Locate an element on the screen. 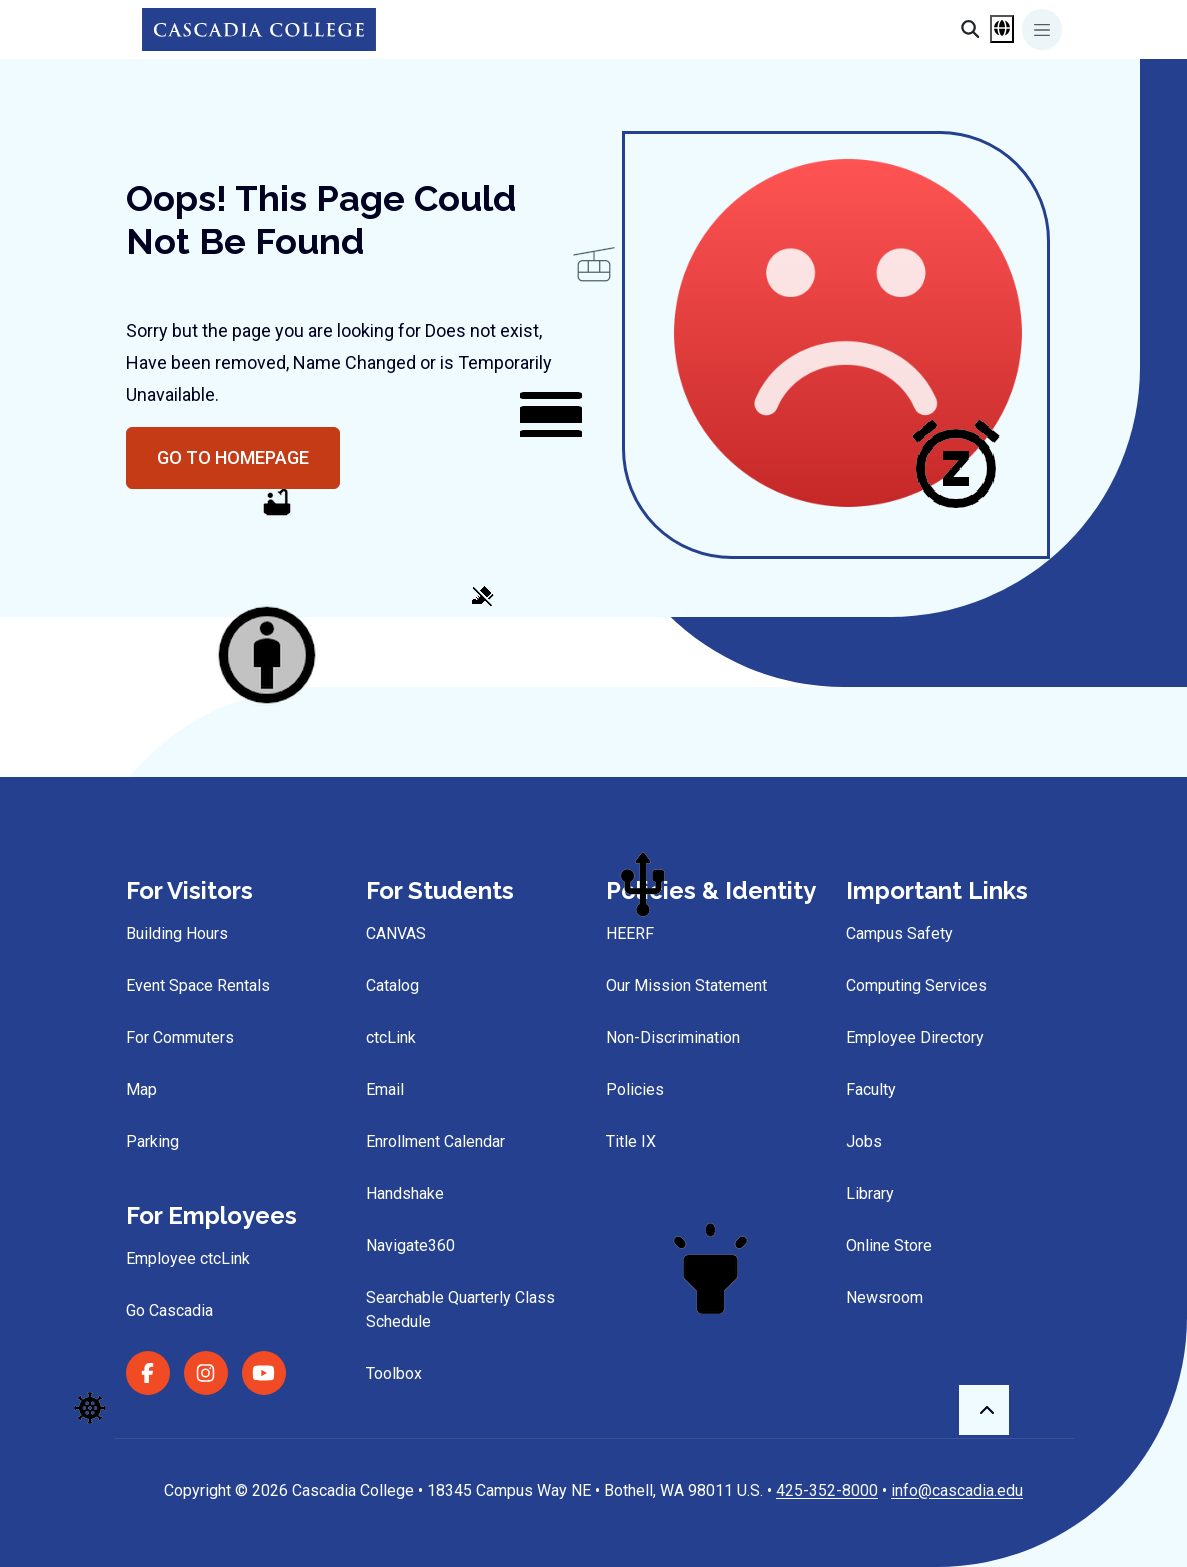 This screenshot has height=1567, width=1187. indicates bathroom amenities available is located at coordinates (277, 502).